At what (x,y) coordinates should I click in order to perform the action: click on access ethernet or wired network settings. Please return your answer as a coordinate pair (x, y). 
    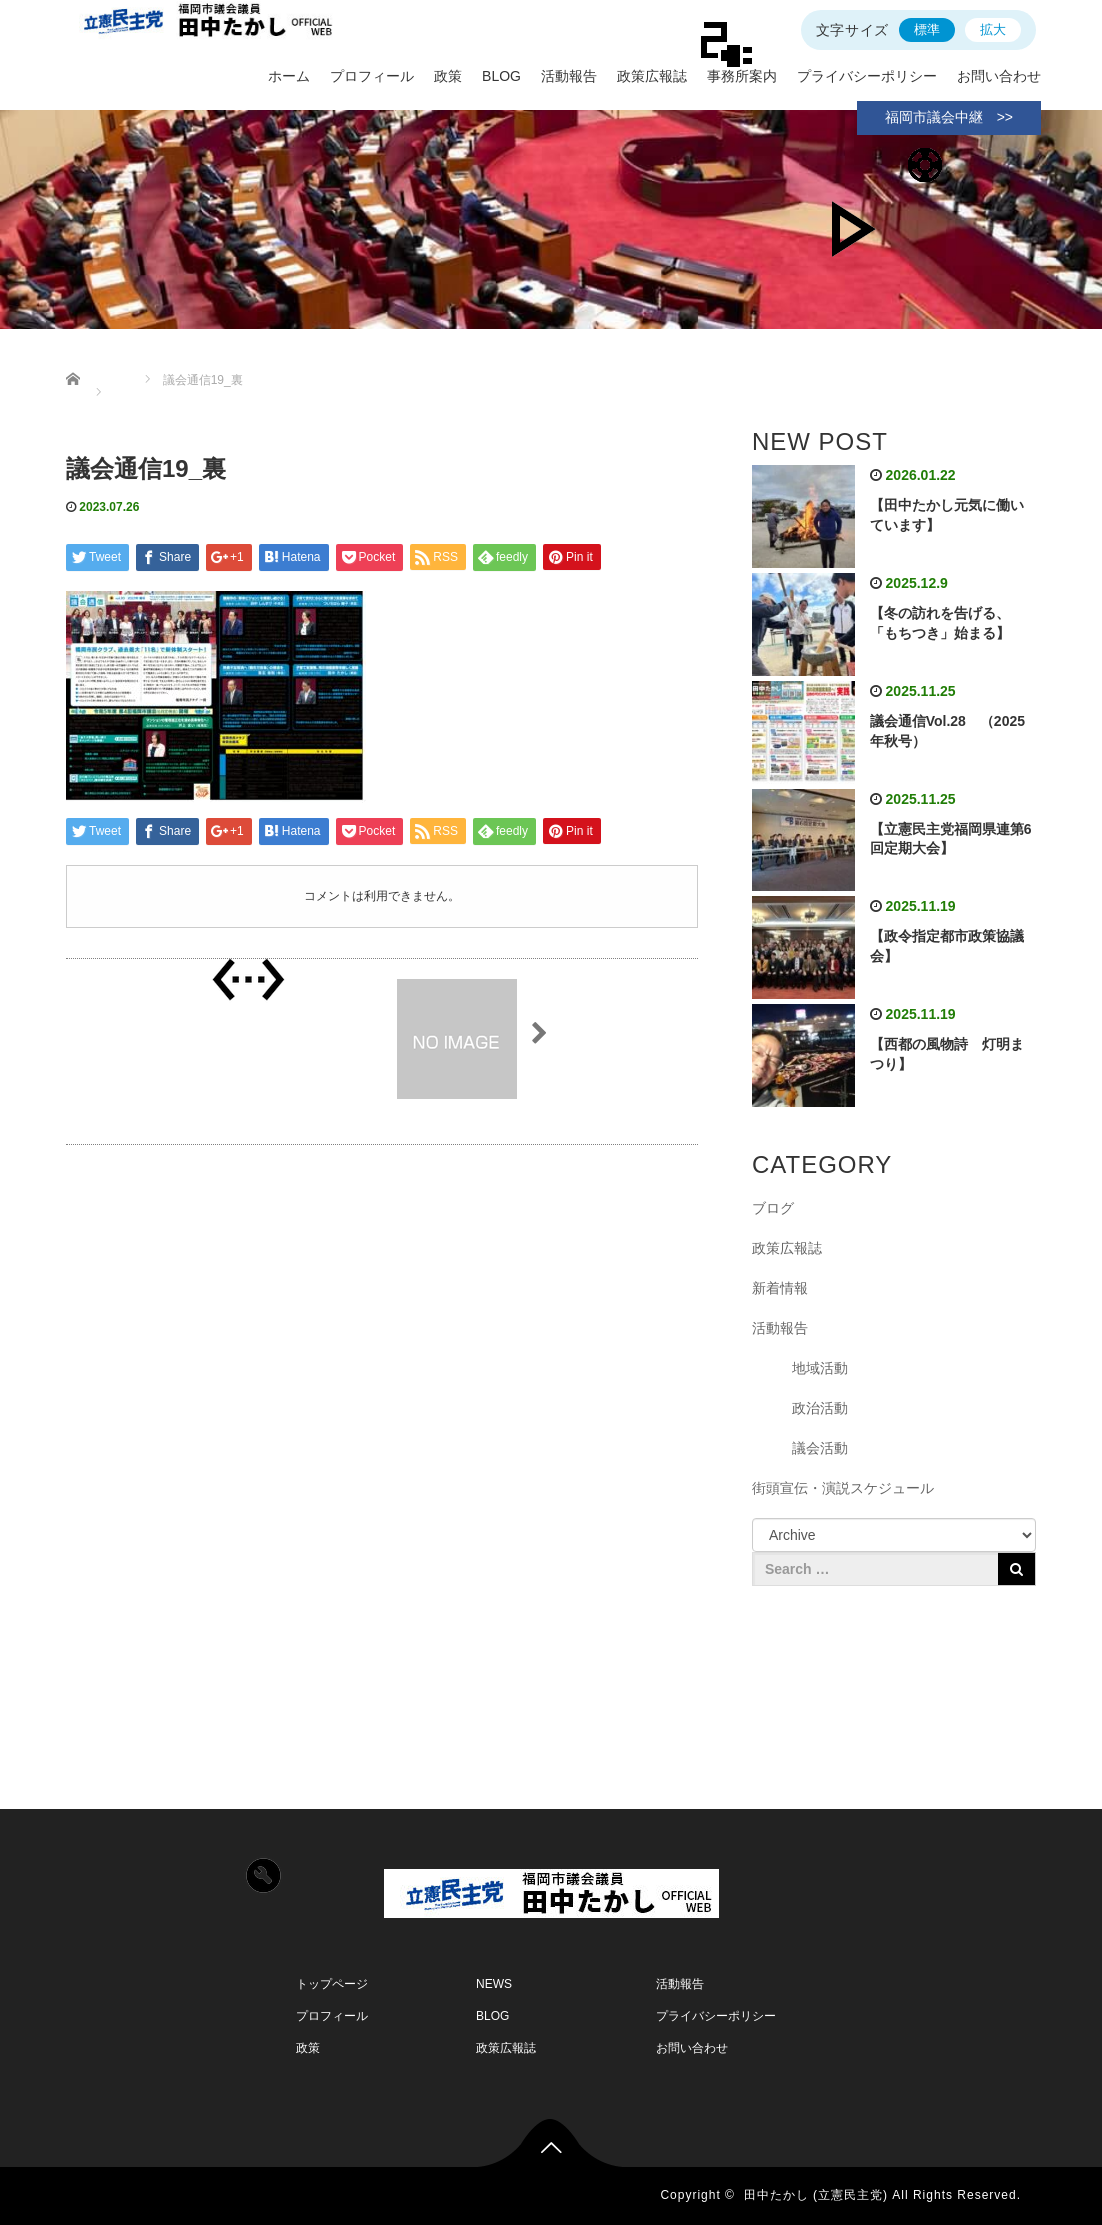
    Looking at the image, I should click on (248, 979).